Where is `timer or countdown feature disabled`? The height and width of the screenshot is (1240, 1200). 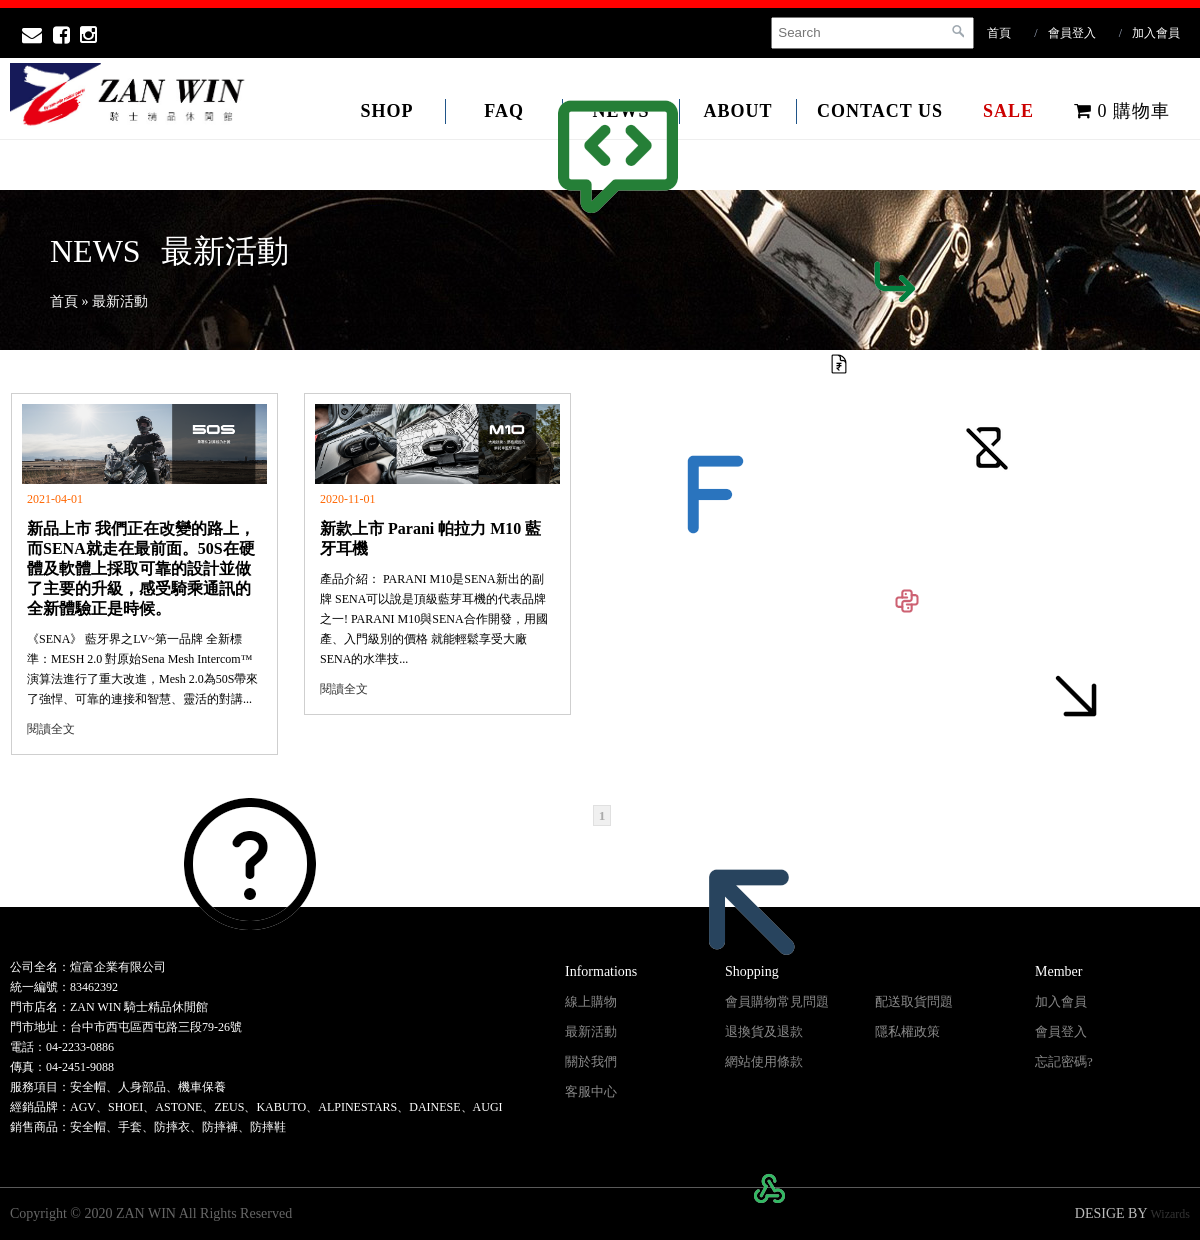
timer or countdown feature disabled is located at coordinates (988, 447).